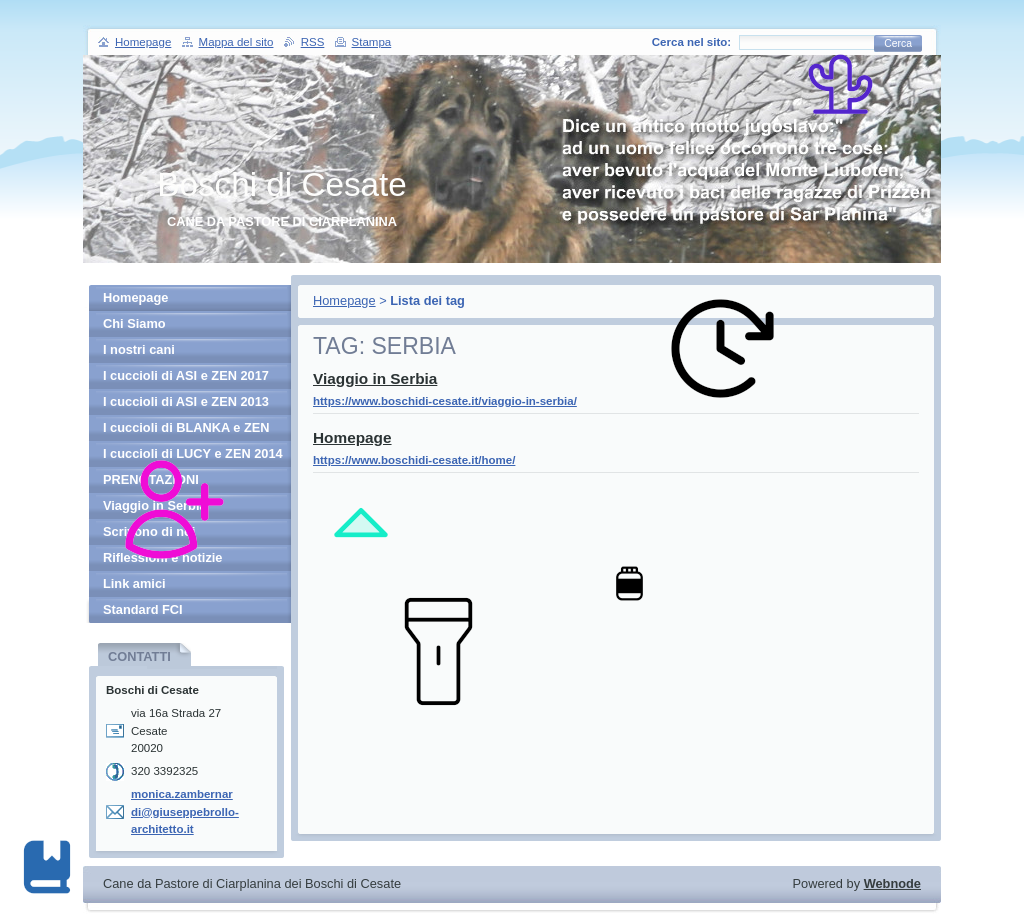 This screenshot has height=924, width=1024. Describe the element at coordinates (438, 651) in the screenshot. I see `toggle flashlight on or off` at that location.